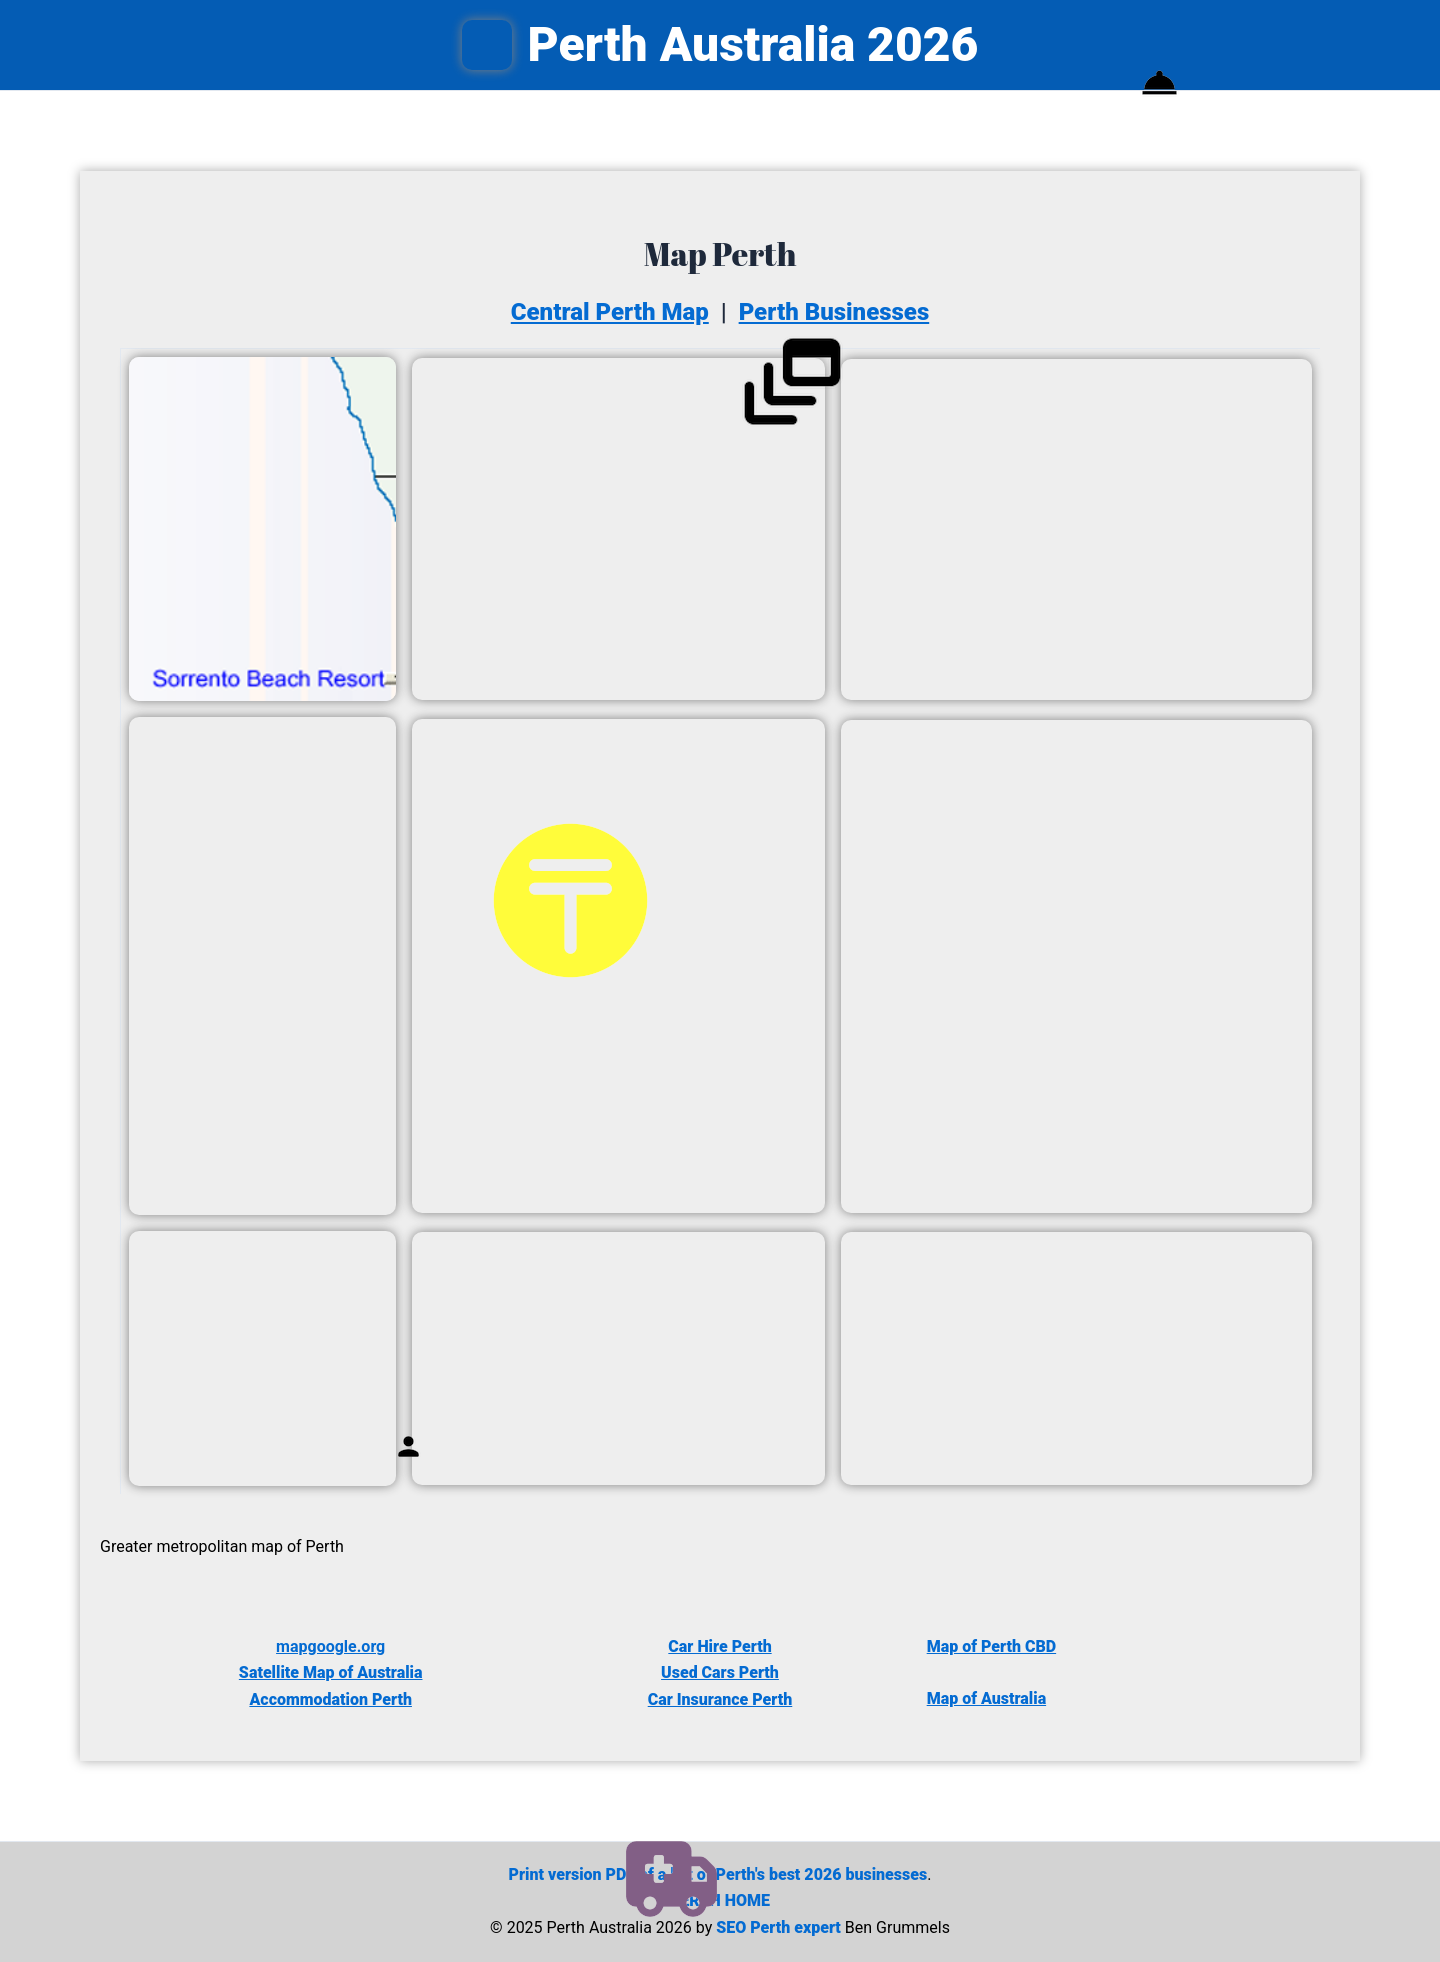  Describe the element at coordinates (1159, 82) in the screenshot. I see `request room service` at that location.